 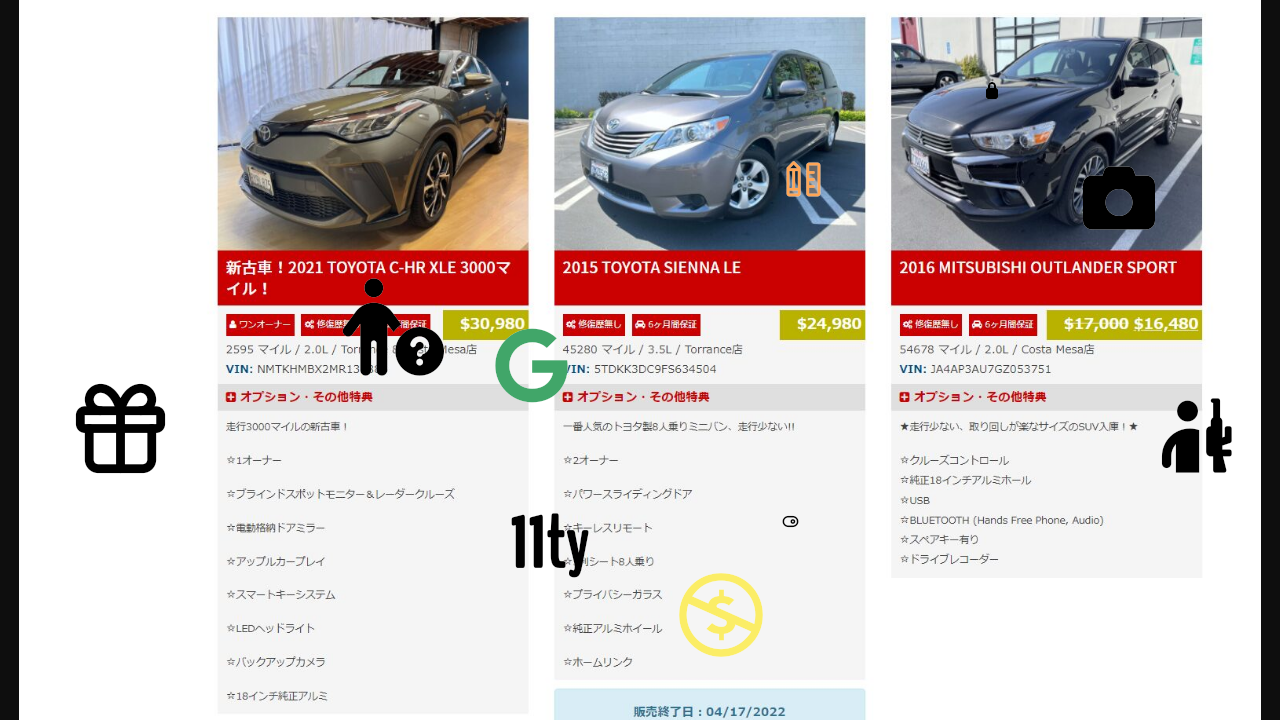 What do you see at coordinates (1194, 435) in the screenshot?
I see `indicates military or armed personnel` at bounding box center [1194, 435].